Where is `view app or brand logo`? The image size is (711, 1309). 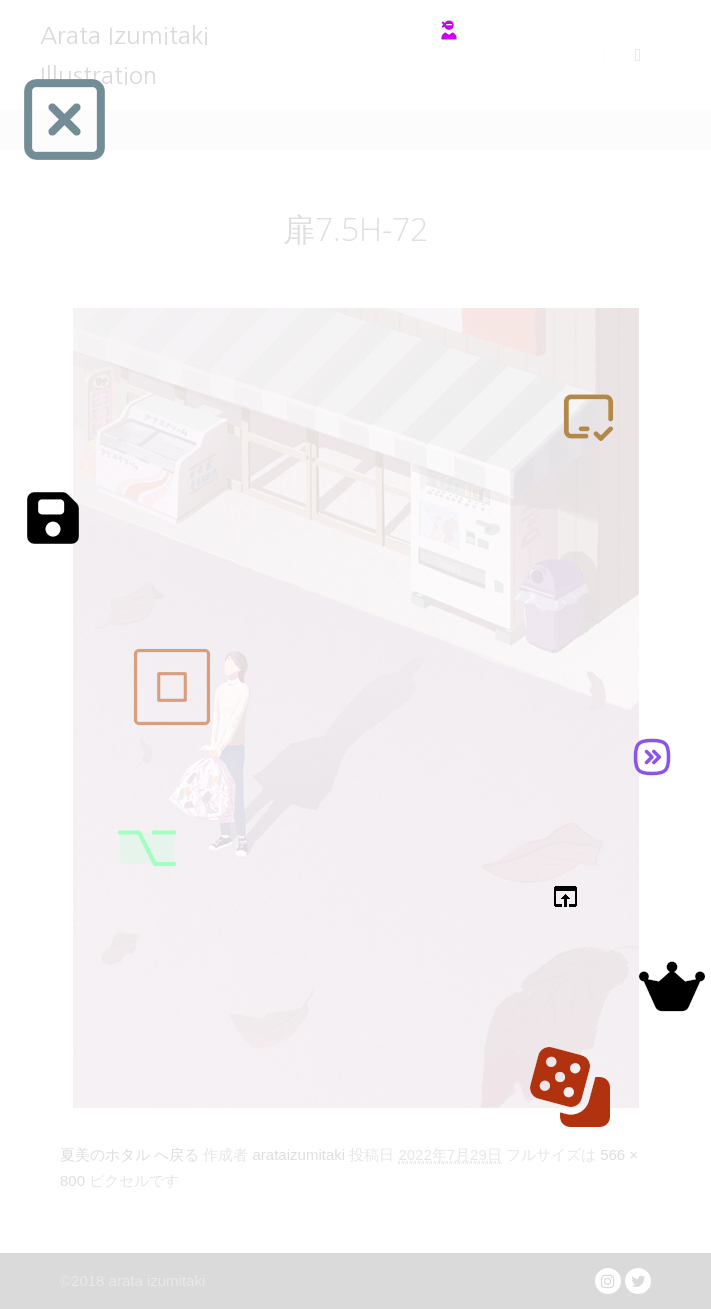 view app or brand logo is located at coordinates (172, 687).